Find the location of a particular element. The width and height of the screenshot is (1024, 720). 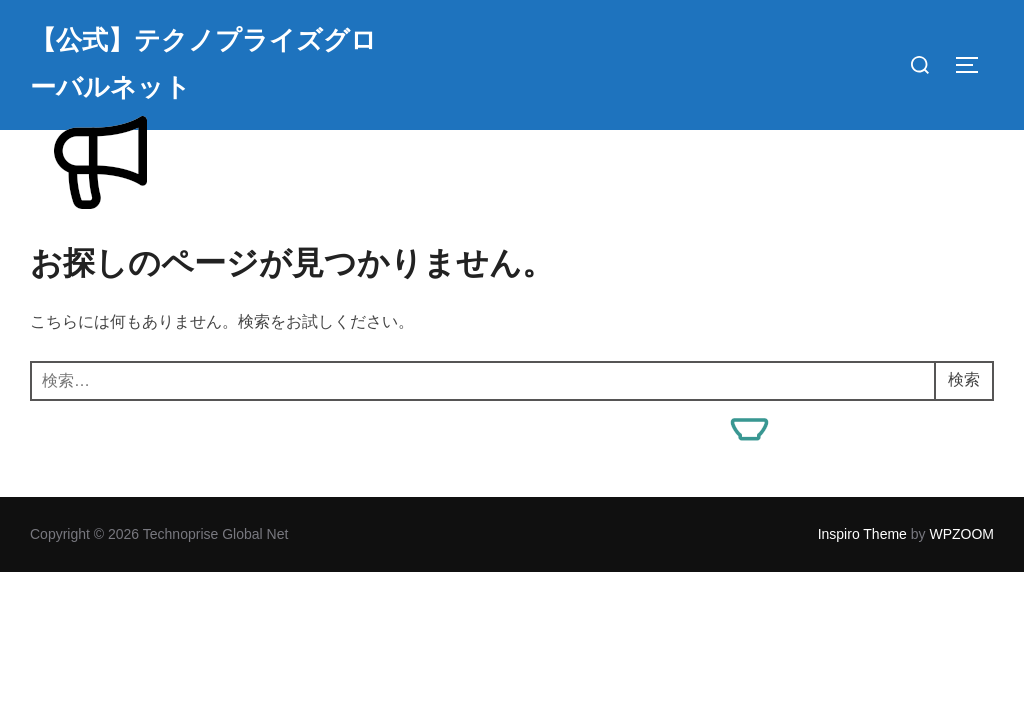

access food or recipe features is located at coordinates (749, 427).